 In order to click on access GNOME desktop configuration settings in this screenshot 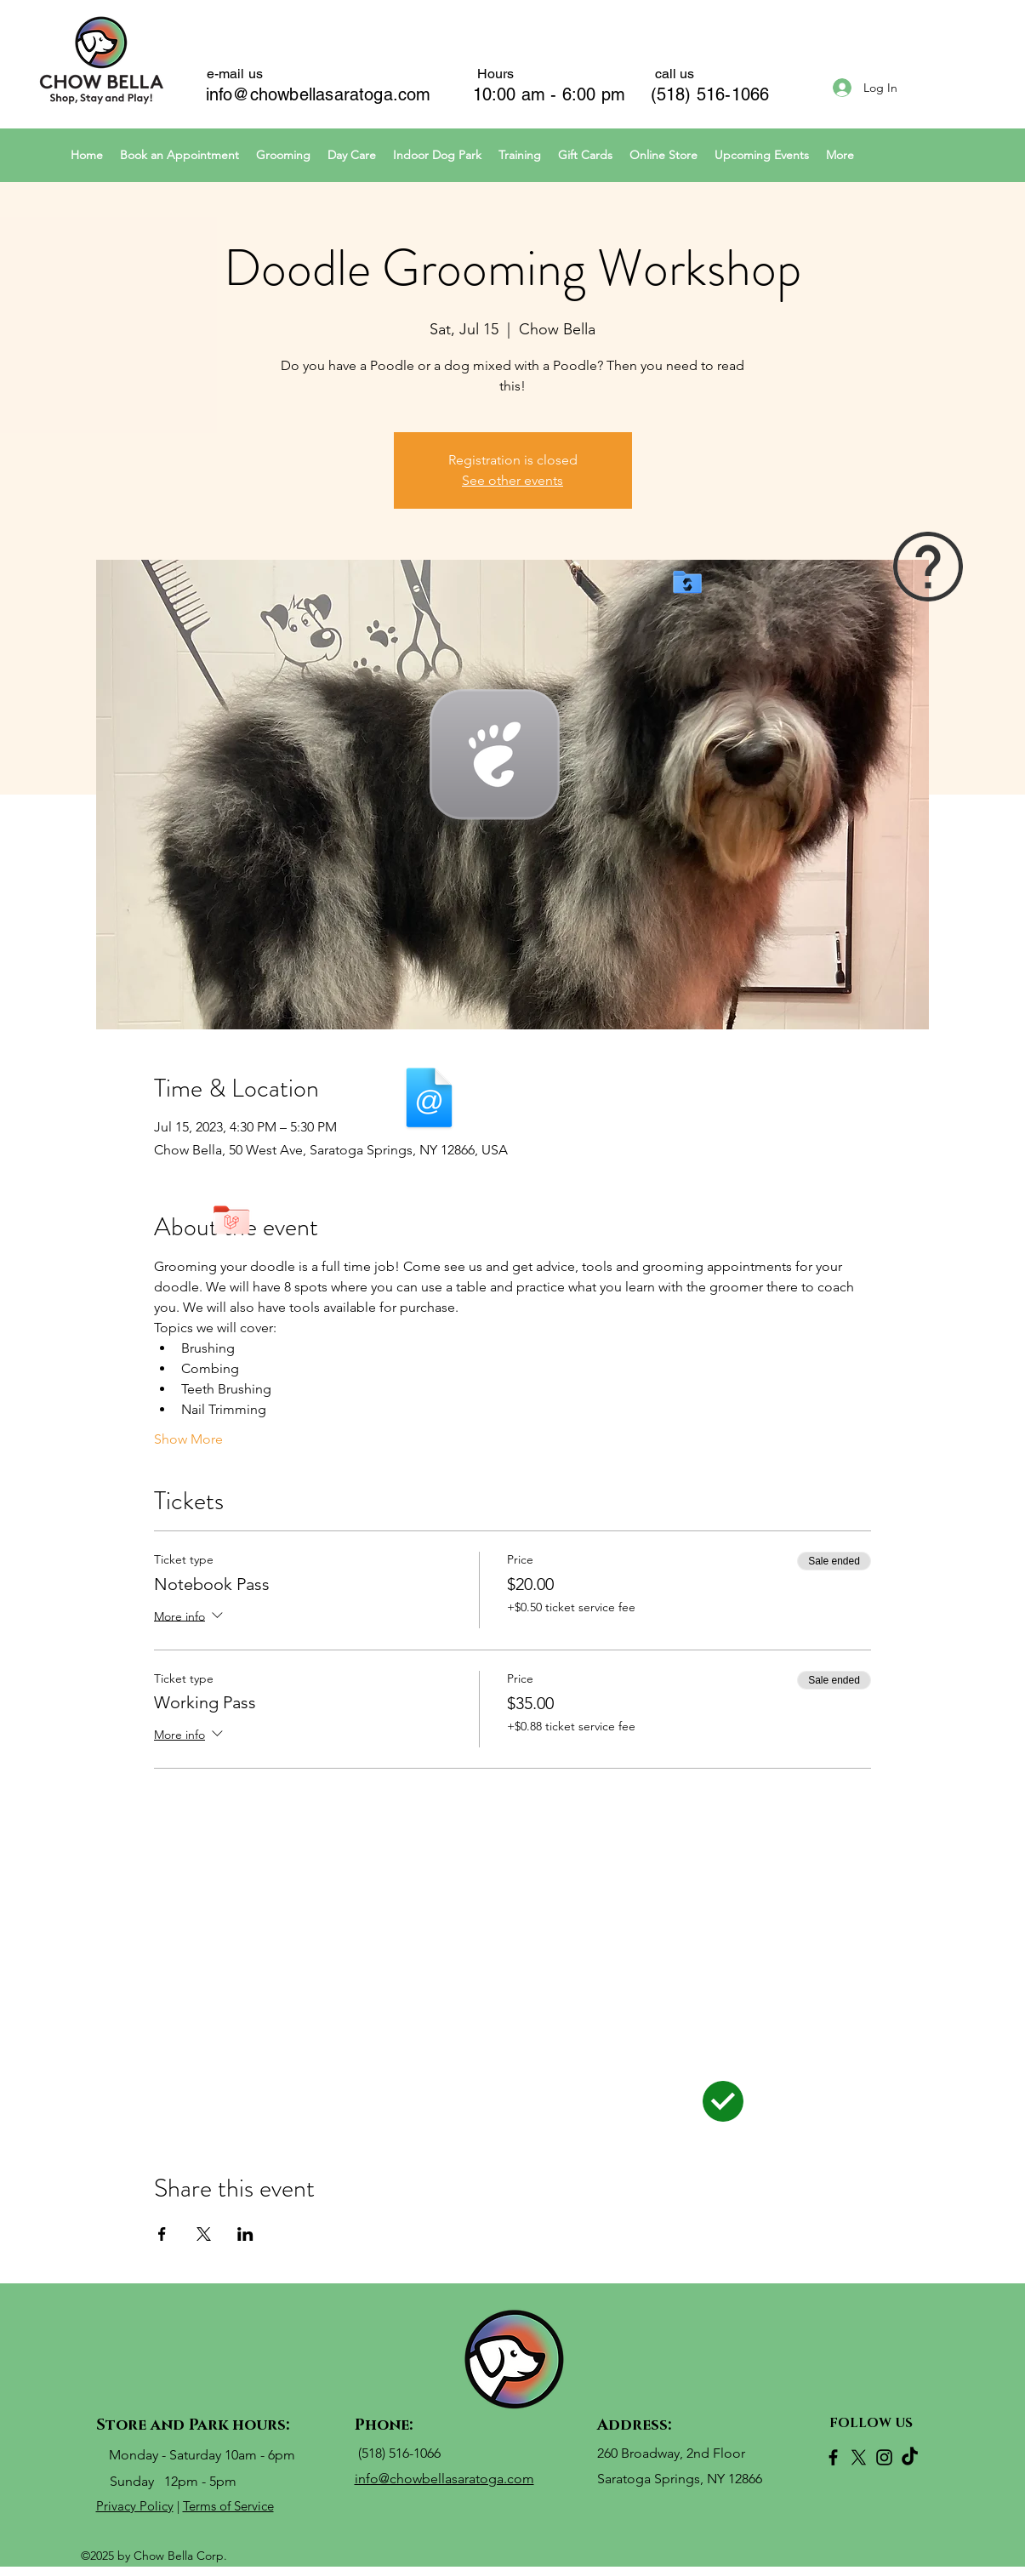, I will do `click(494, 756)`.